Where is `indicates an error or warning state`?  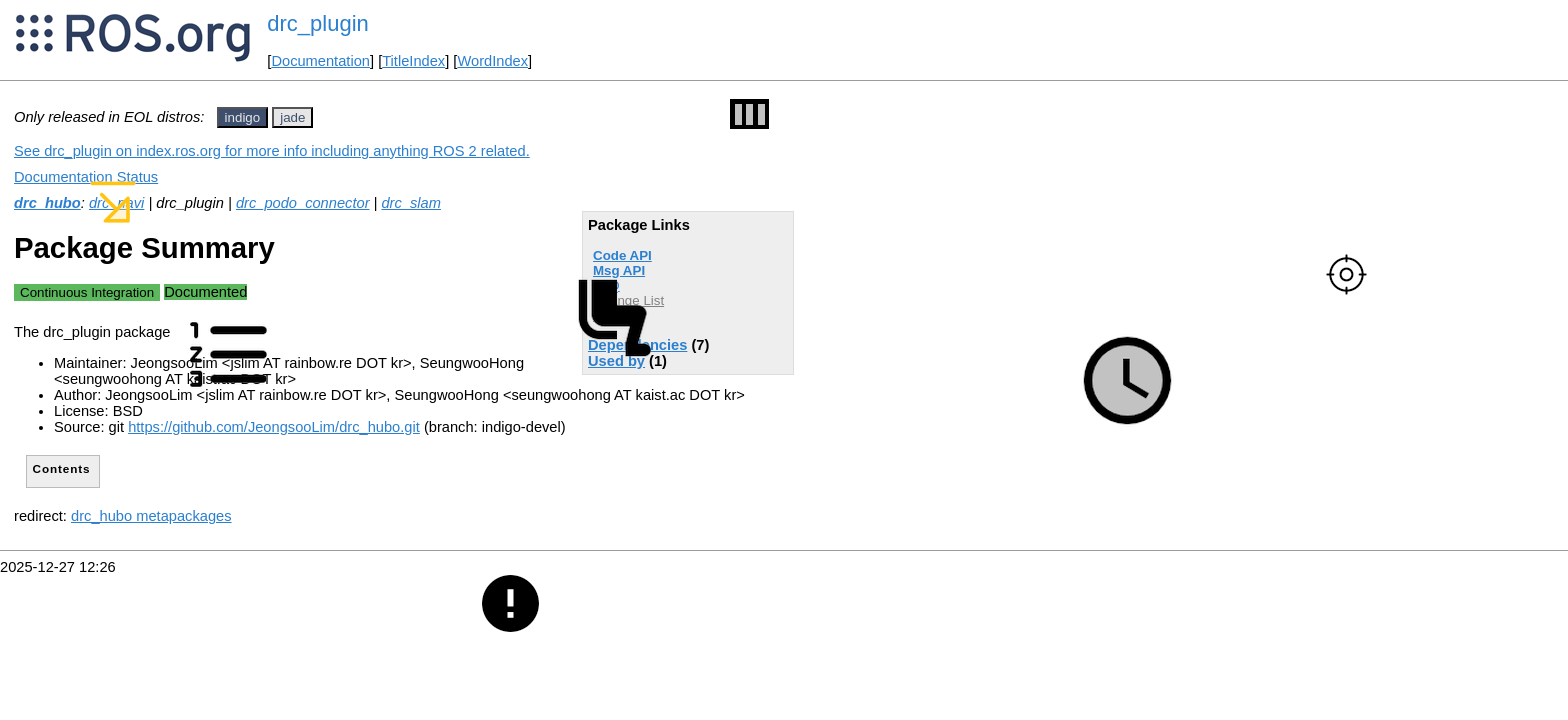
indicates an error or warning state is located at coordinates (510, 603).